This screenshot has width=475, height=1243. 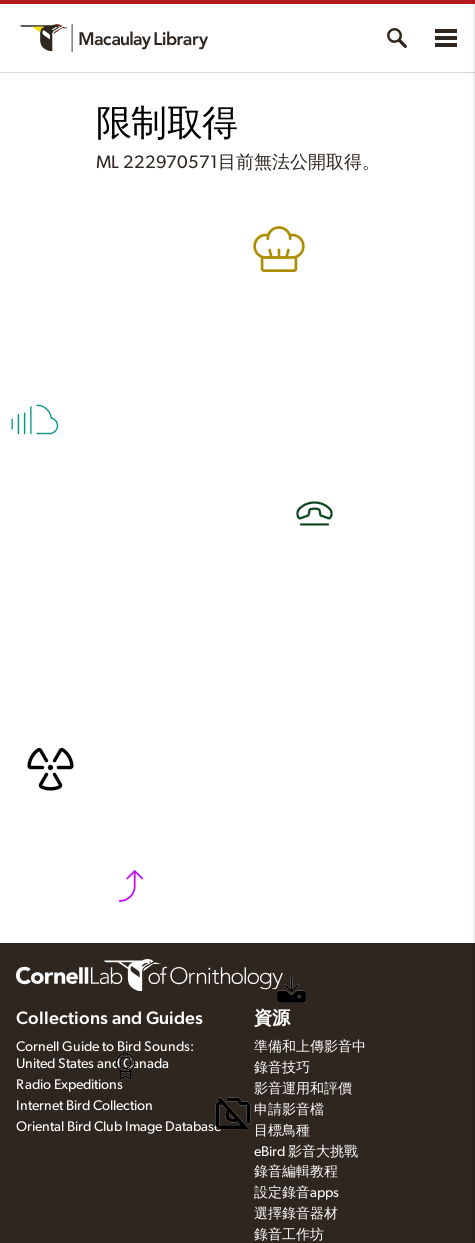 I want to click on download a file to your device, so click(x=291, y=991).